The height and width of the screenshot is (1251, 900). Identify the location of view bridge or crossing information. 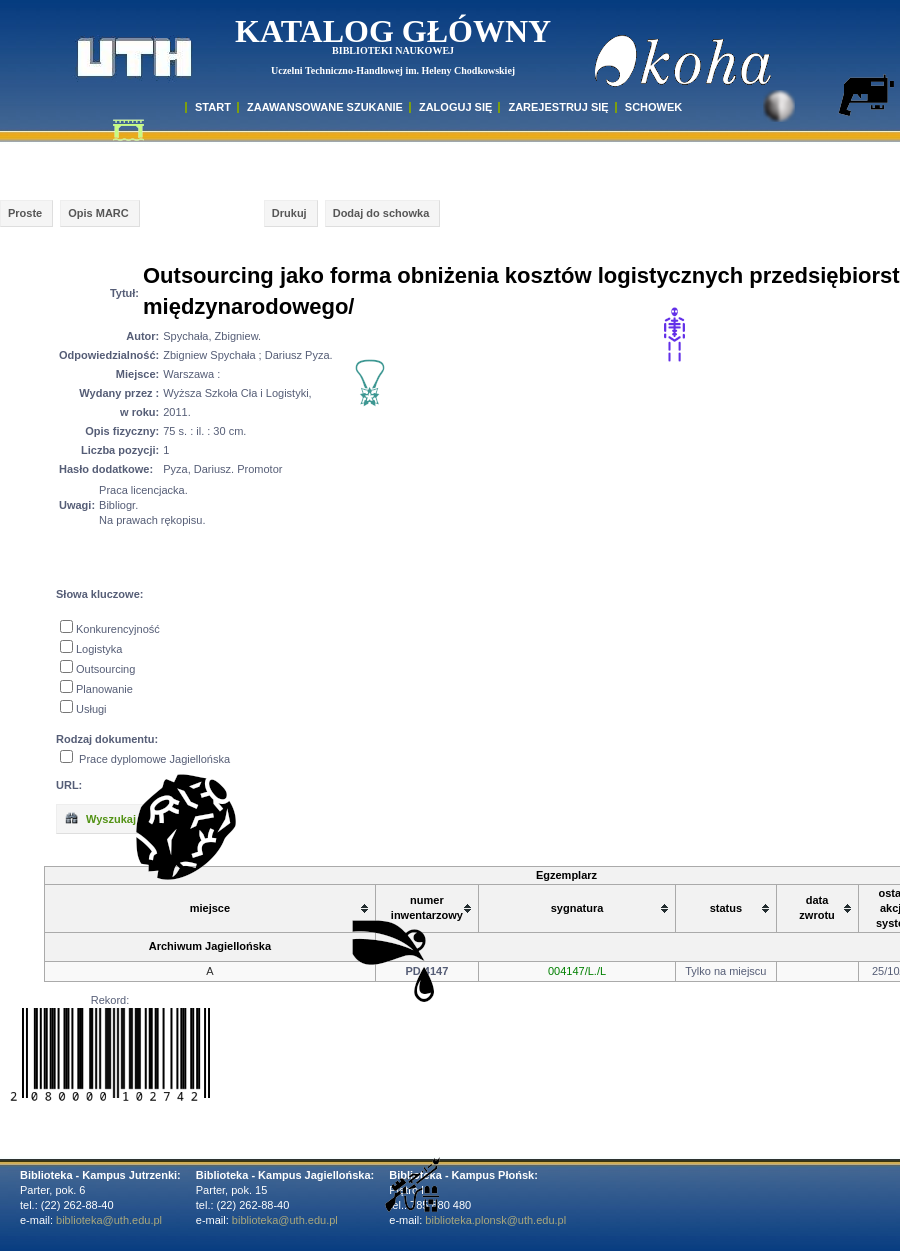
(128, 126).